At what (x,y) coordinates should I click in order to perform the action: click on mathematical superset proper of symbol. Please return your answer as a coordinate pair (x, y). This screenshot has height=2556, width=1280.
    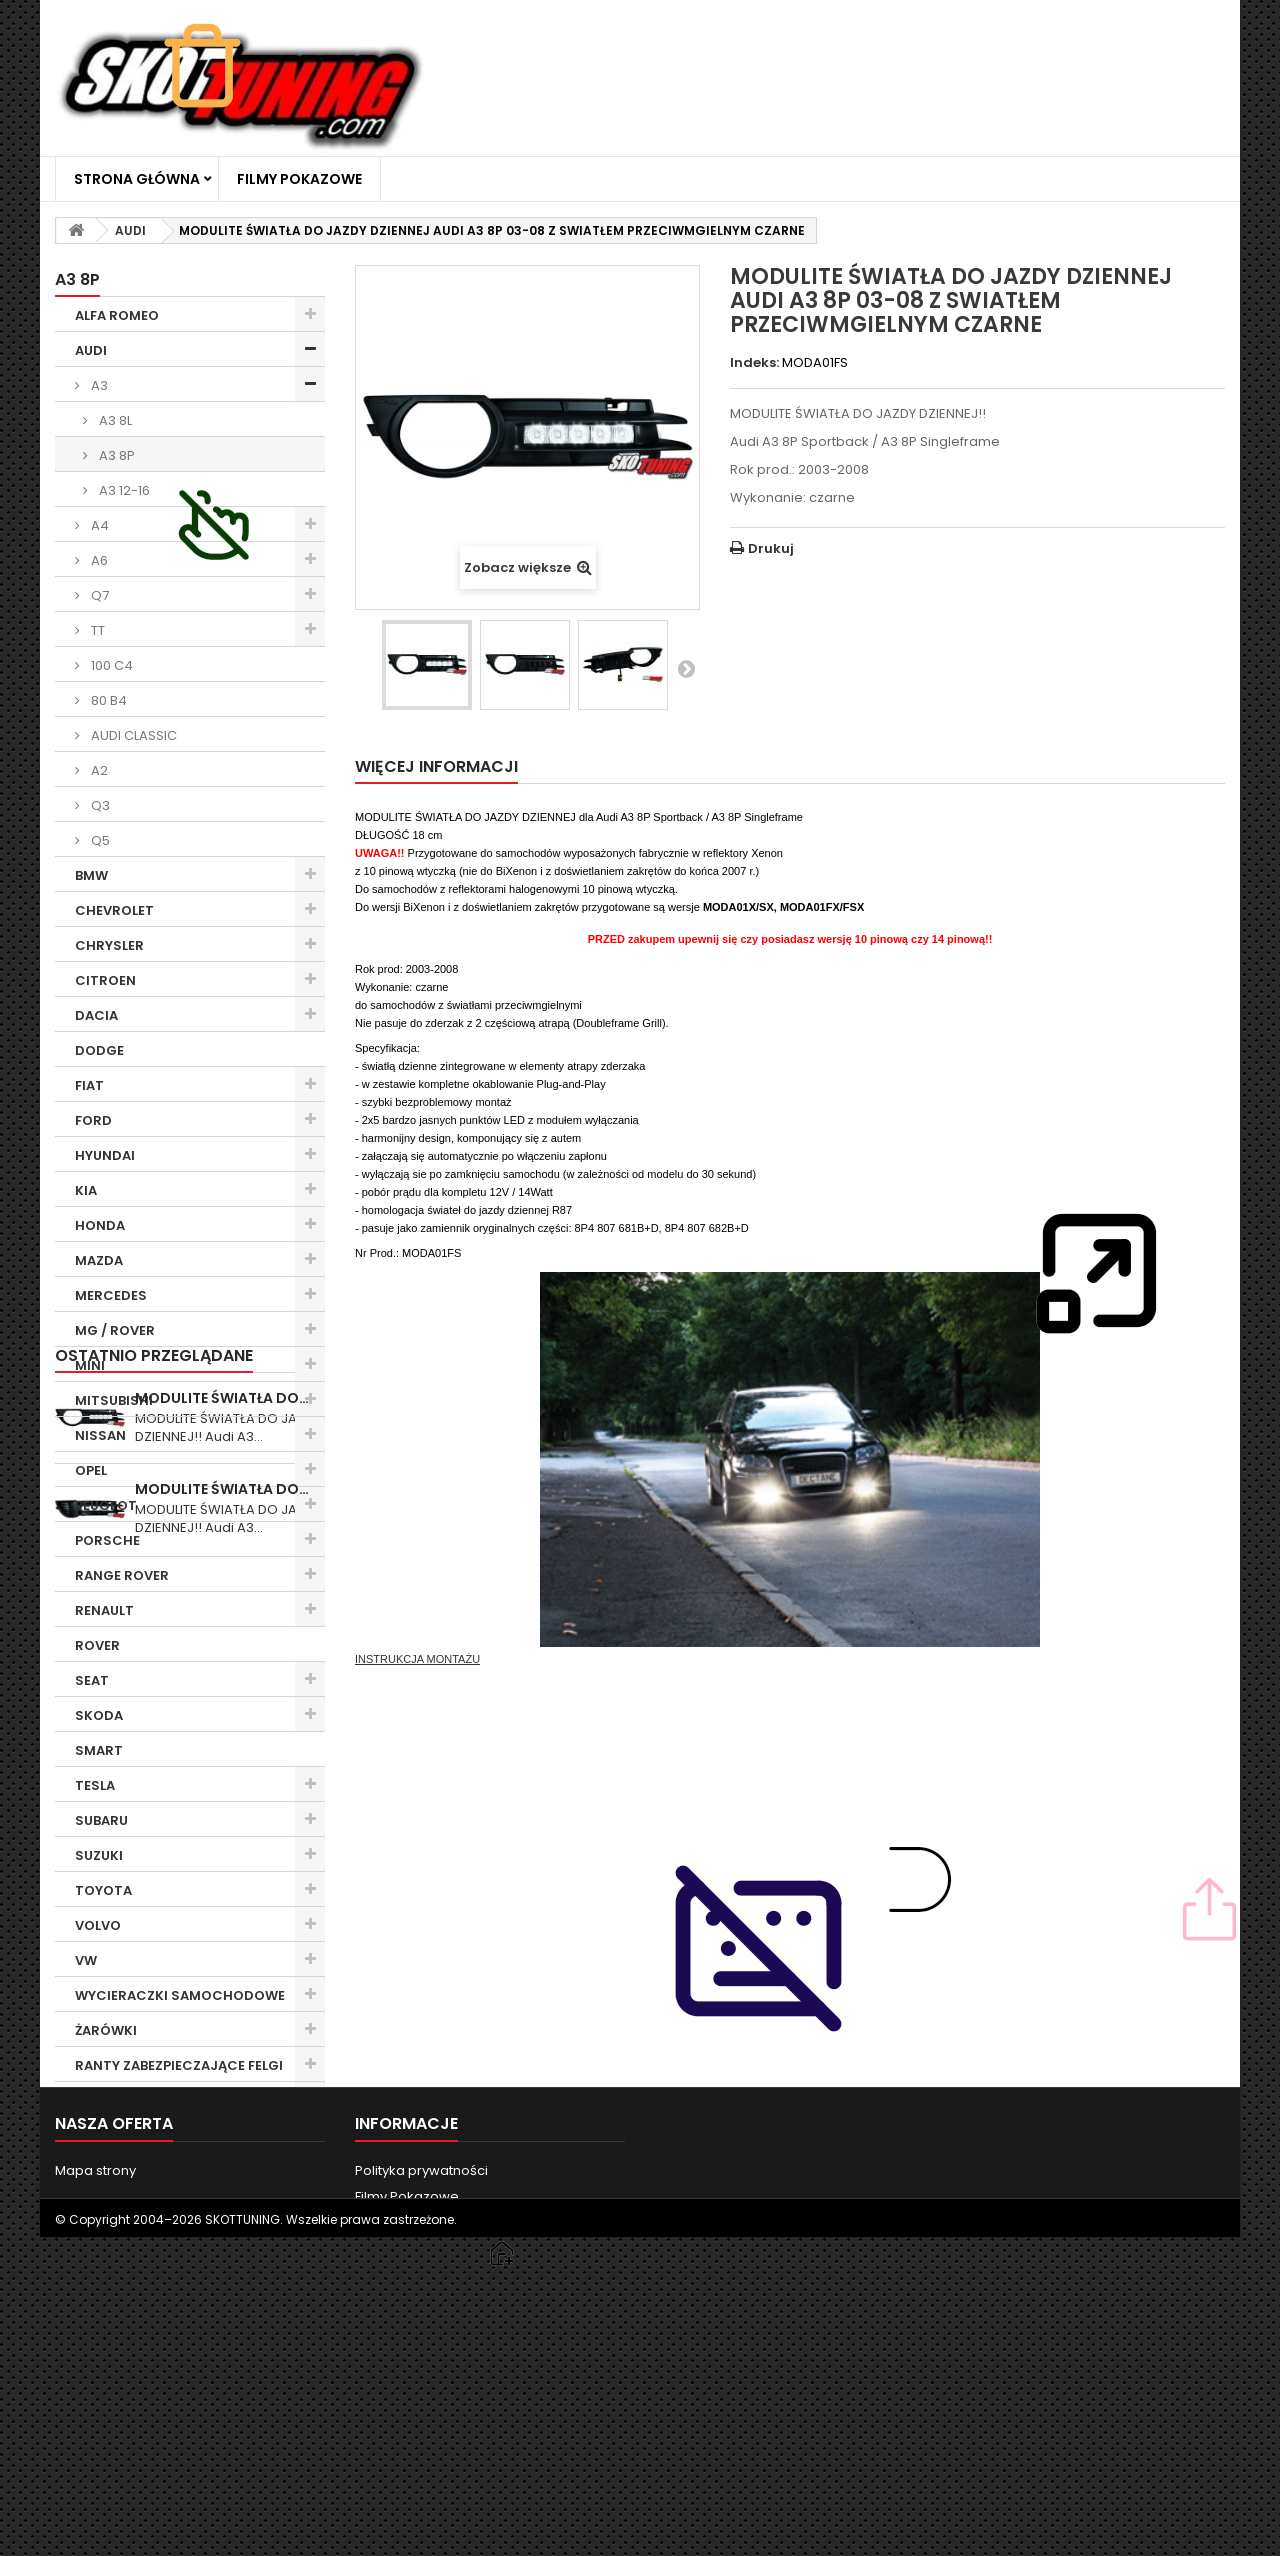
    Looking at the image, I should click on (915, 1879).